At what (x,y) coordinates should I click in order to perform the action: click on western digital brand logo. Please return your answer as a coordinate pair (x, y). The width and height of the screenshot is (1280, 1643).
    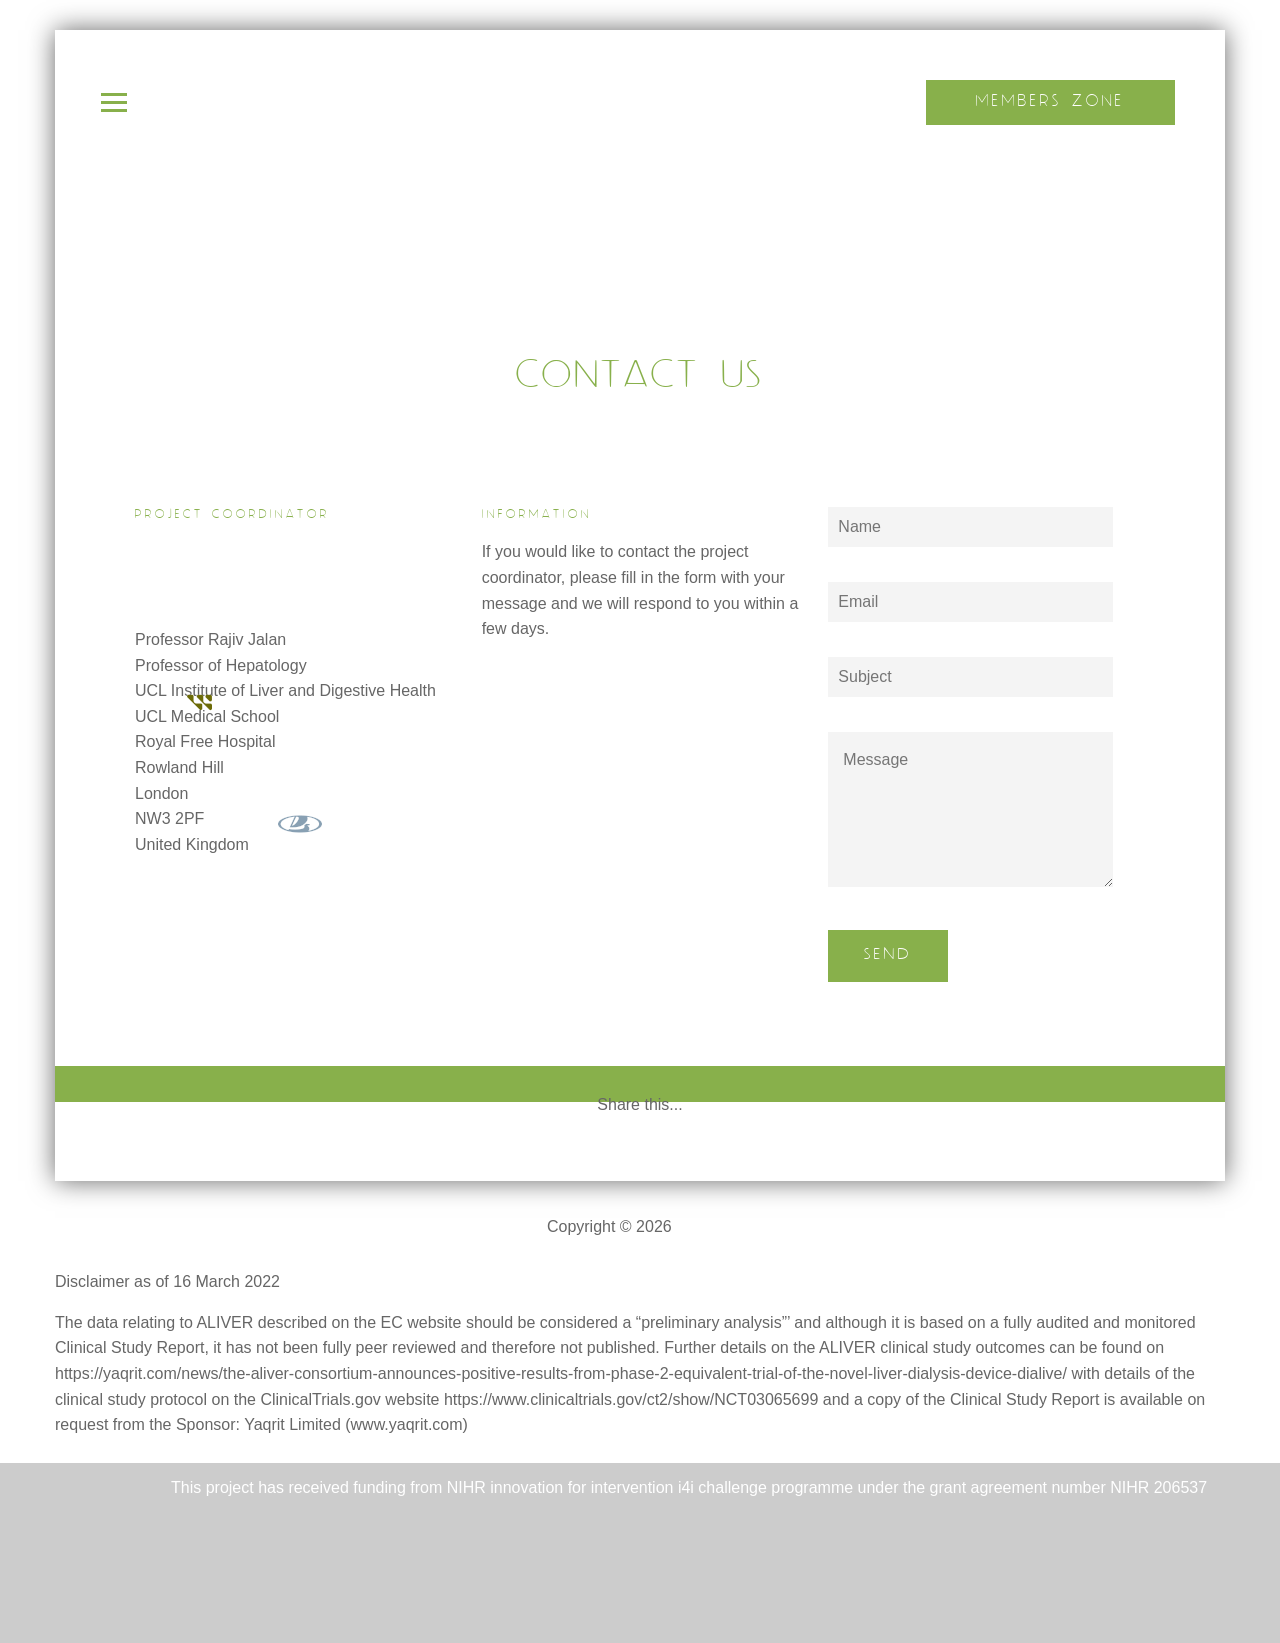
    Looking at the image, I should click on (199, 702).